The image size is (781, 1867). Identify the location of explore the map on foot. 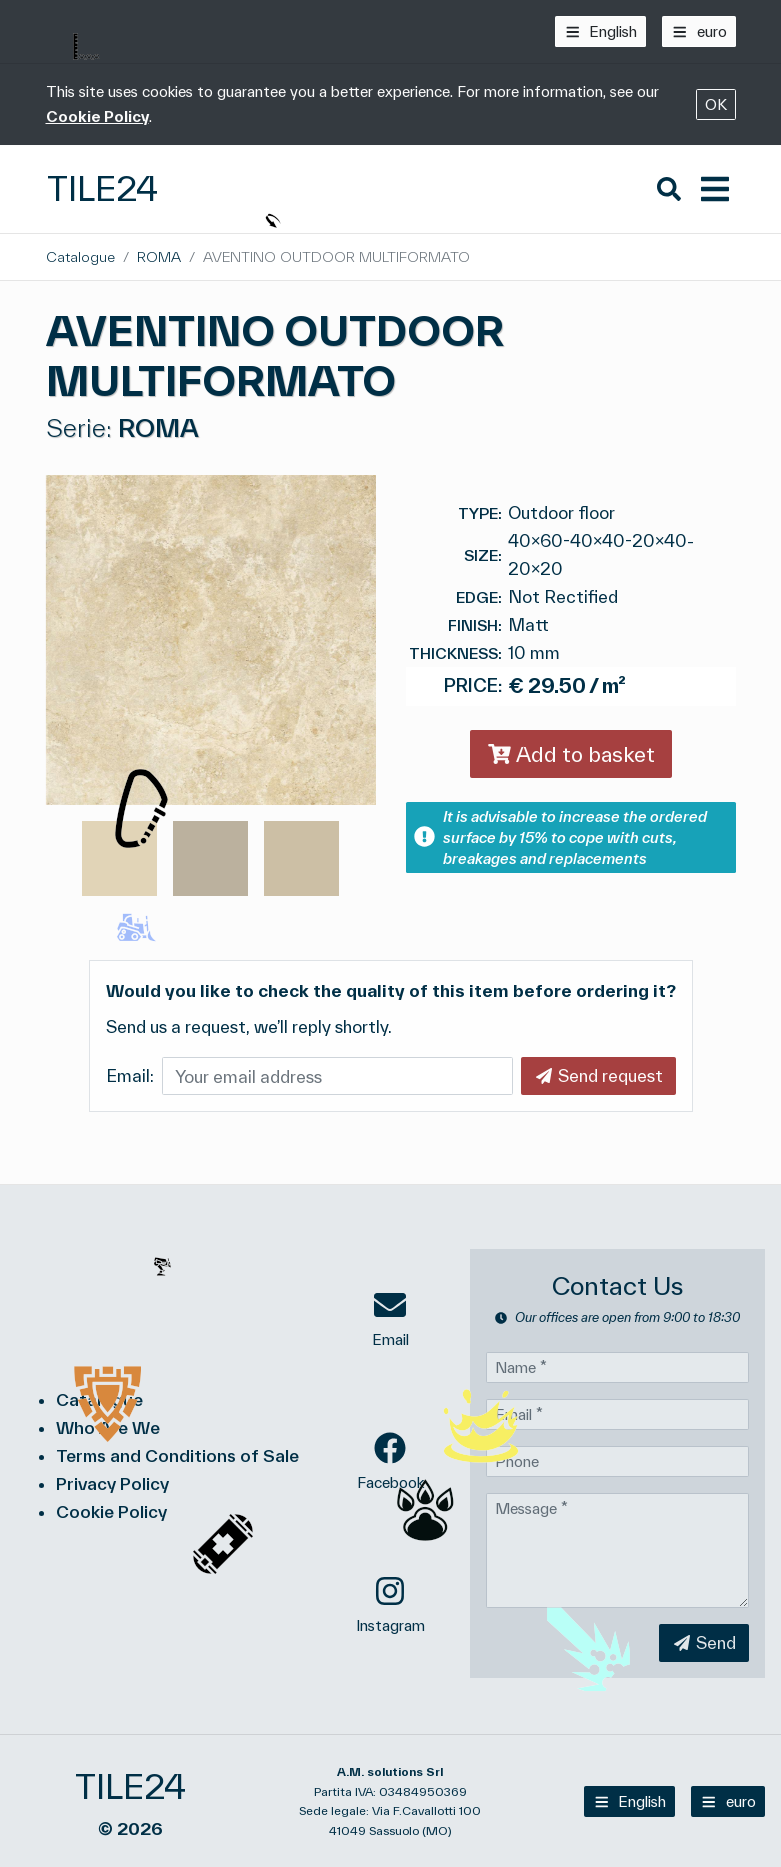
(162, 1266).